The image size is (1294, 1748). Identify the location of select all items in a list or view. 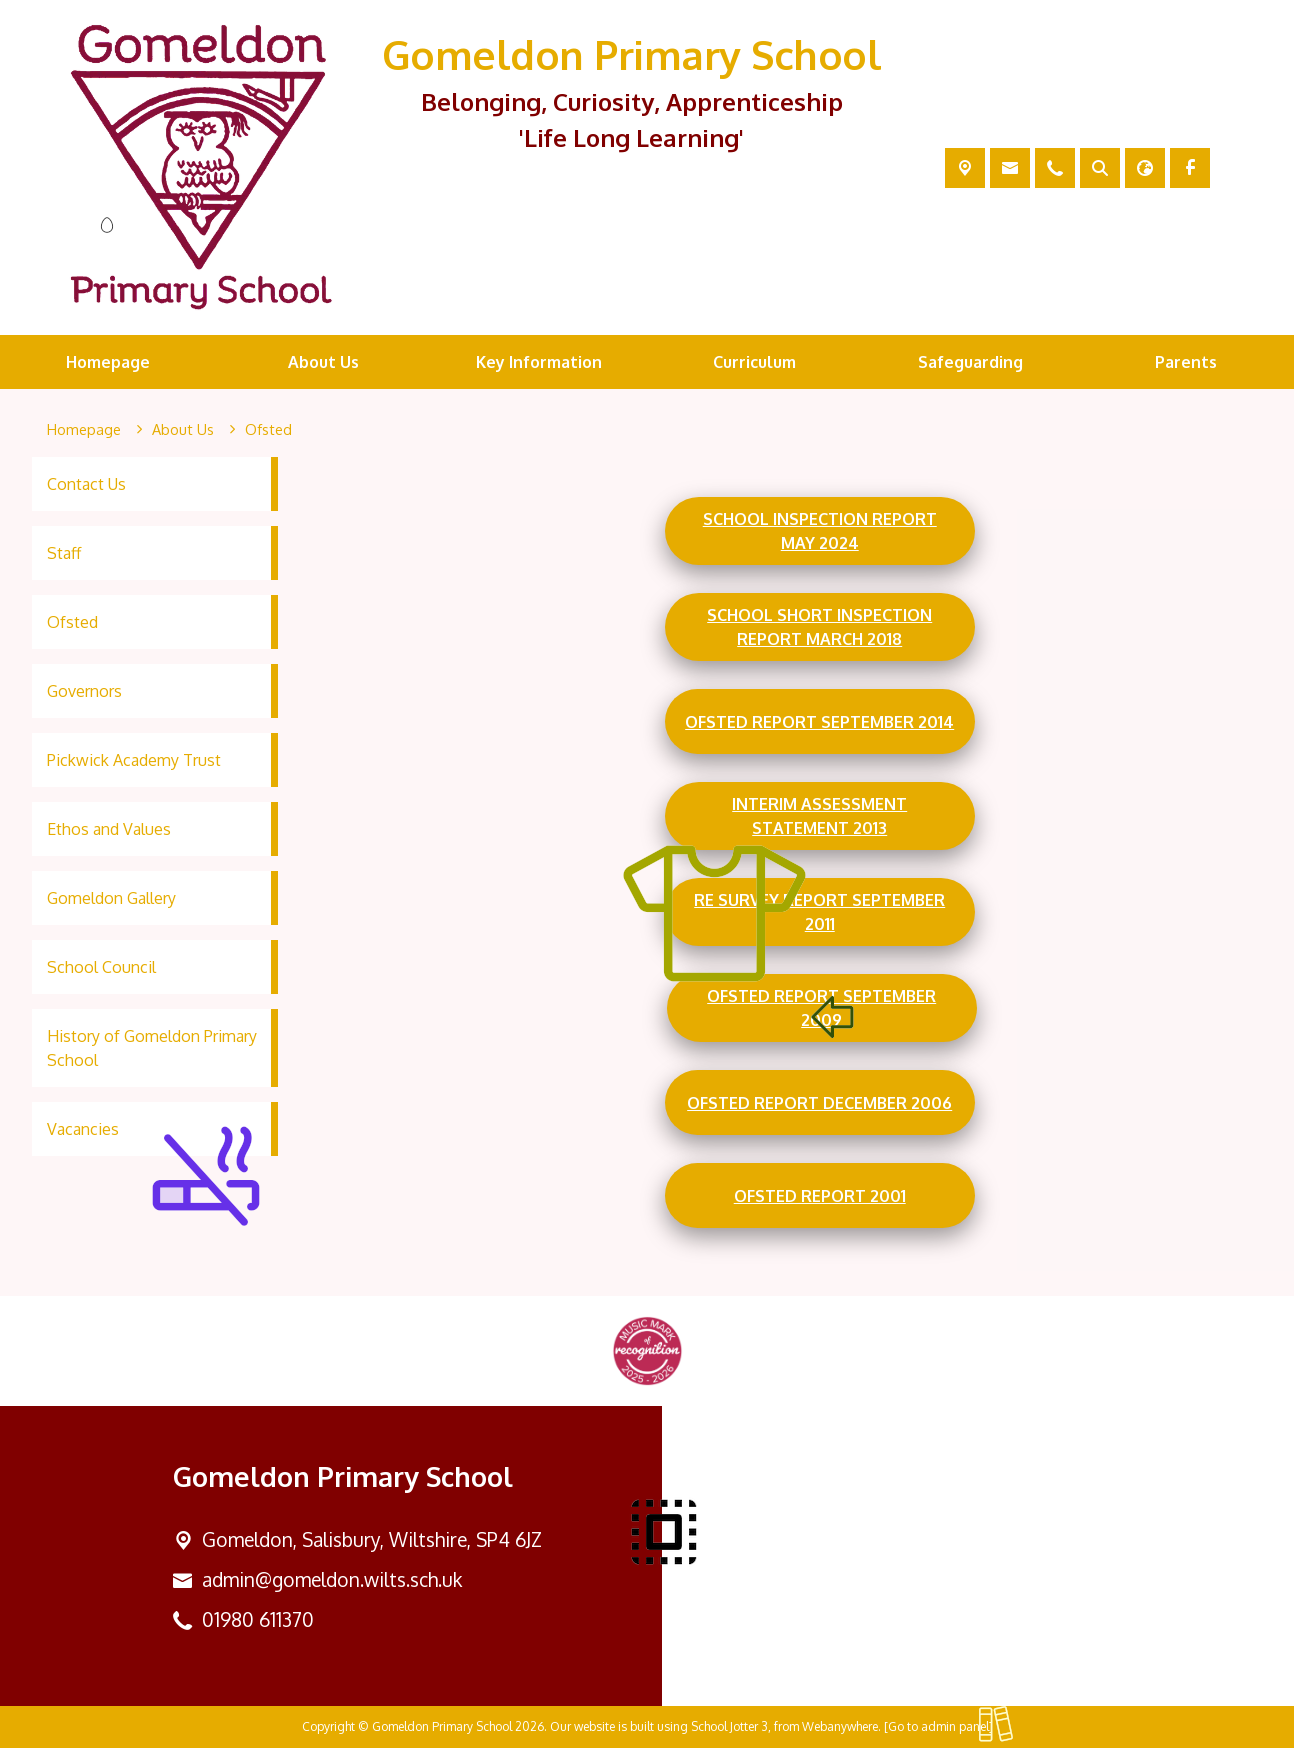
(664, 1532).